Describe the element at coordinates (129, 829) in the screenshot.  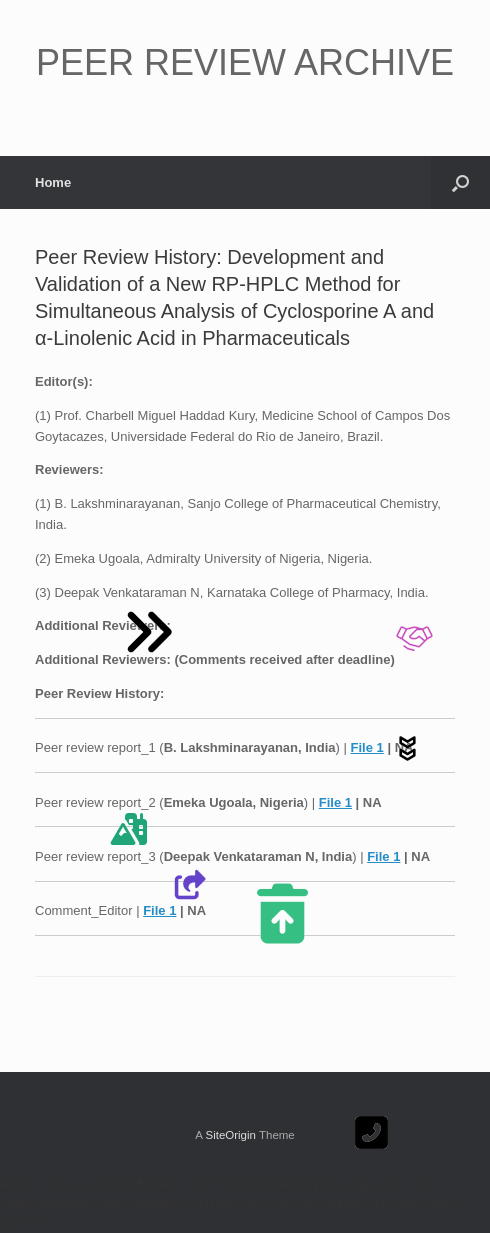
I see `explore outdoor and urban destinations` at that location.